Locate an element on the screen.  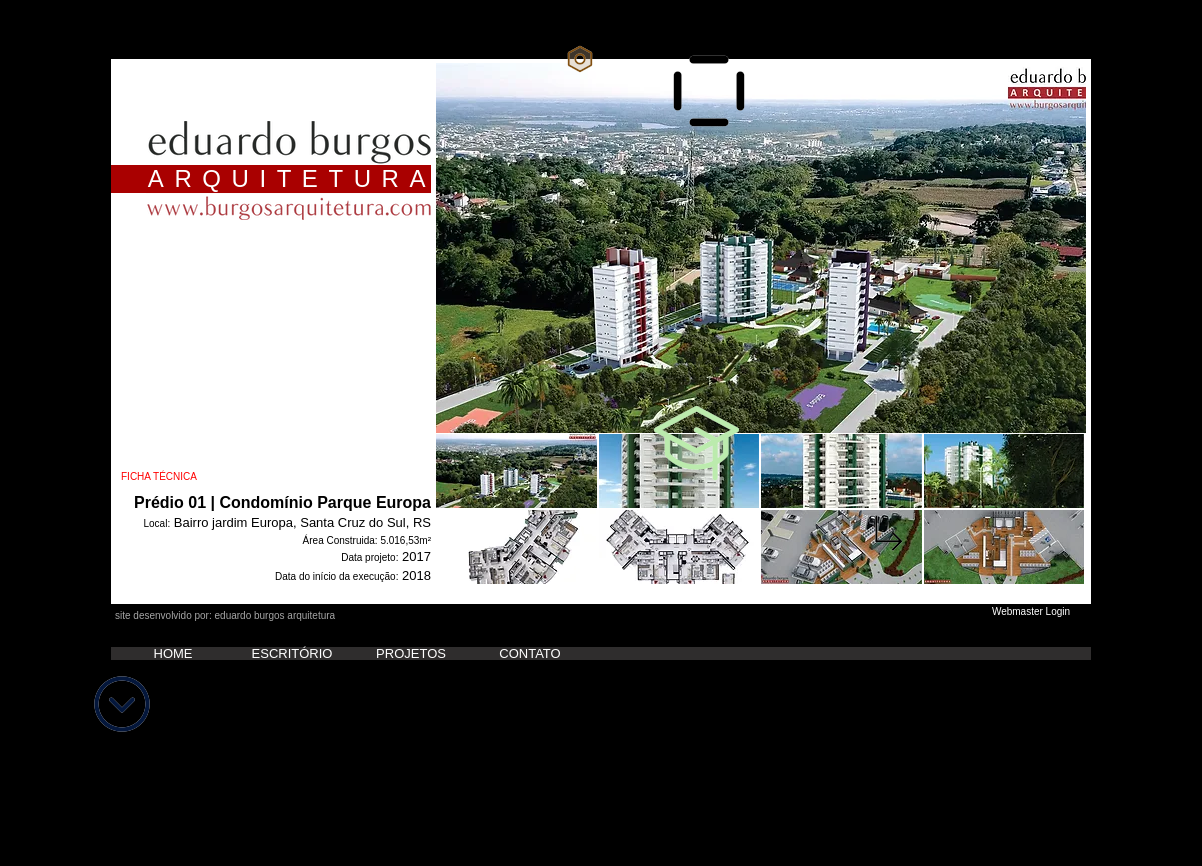
reply to a message or comment is located at coordinates (886, 533).